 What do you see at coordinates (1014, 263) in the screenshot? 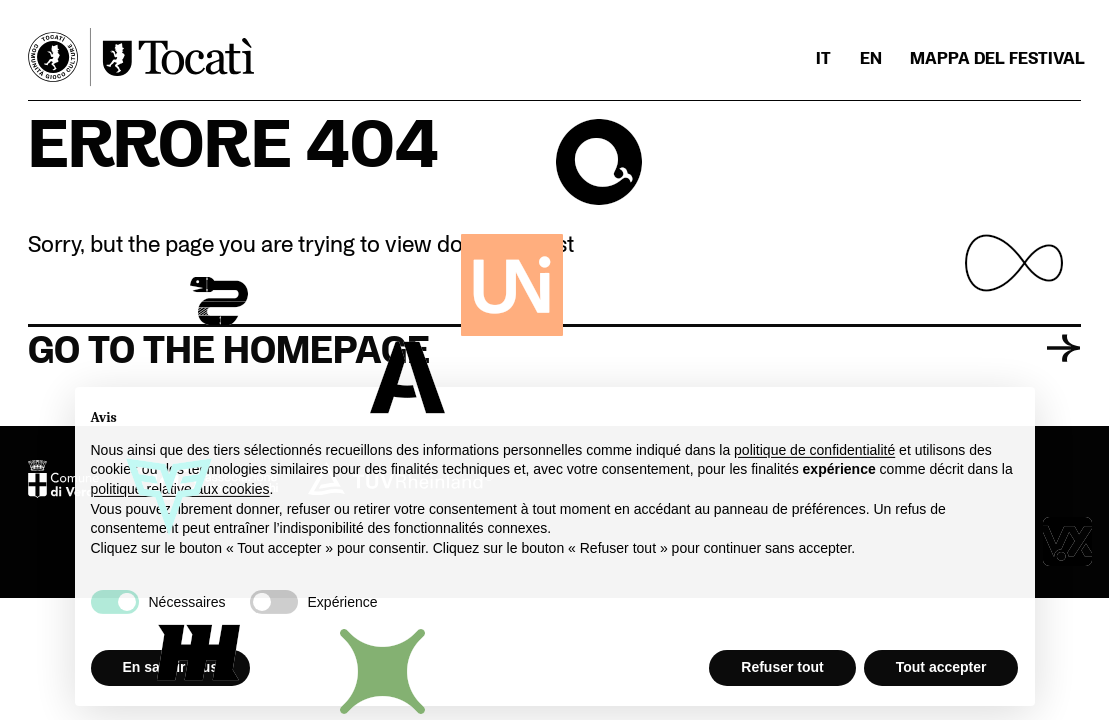
I see `virgin media brand logo` at bounding box center [1014, 263].